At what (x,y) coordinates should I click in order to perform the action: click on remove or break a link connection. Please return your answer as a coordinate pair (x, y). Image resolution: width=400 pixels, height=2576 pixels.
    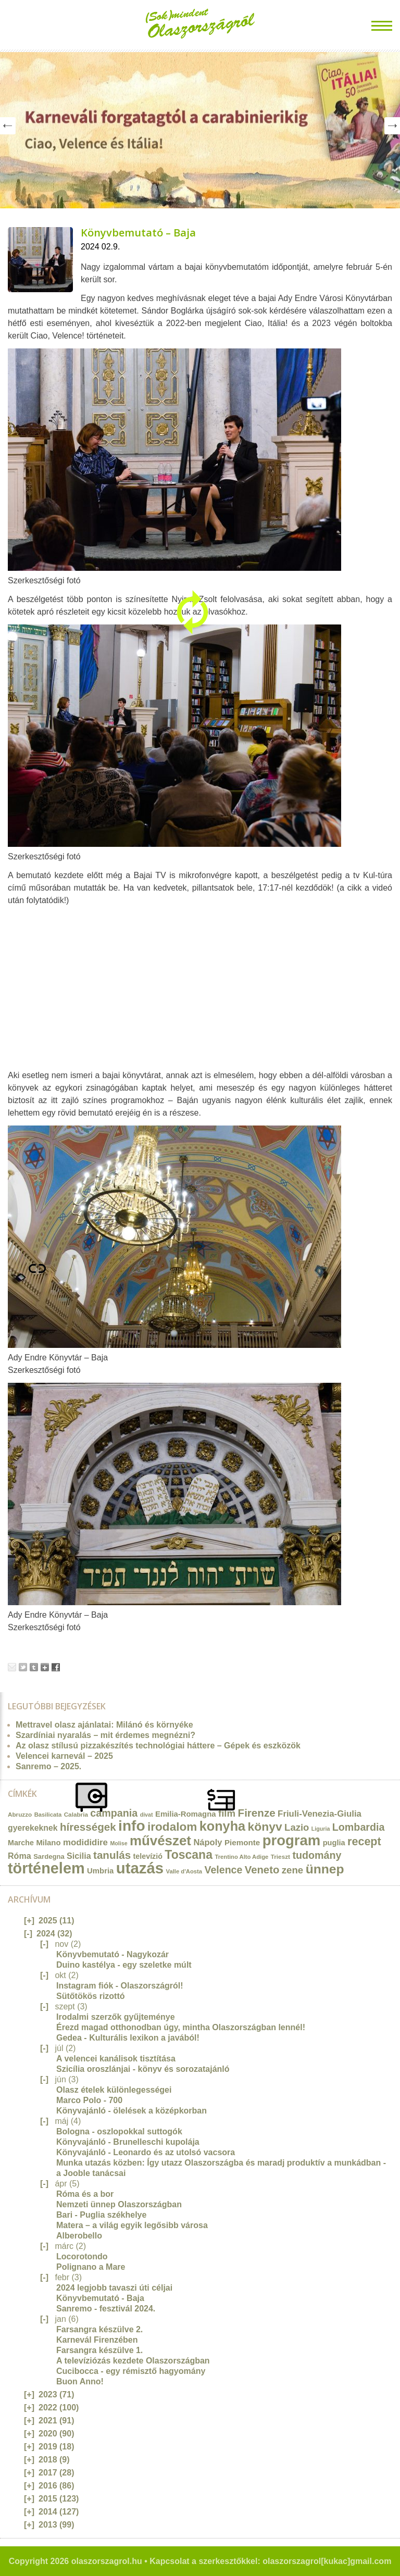
    Looking at the image, I should click on (37, 1268).